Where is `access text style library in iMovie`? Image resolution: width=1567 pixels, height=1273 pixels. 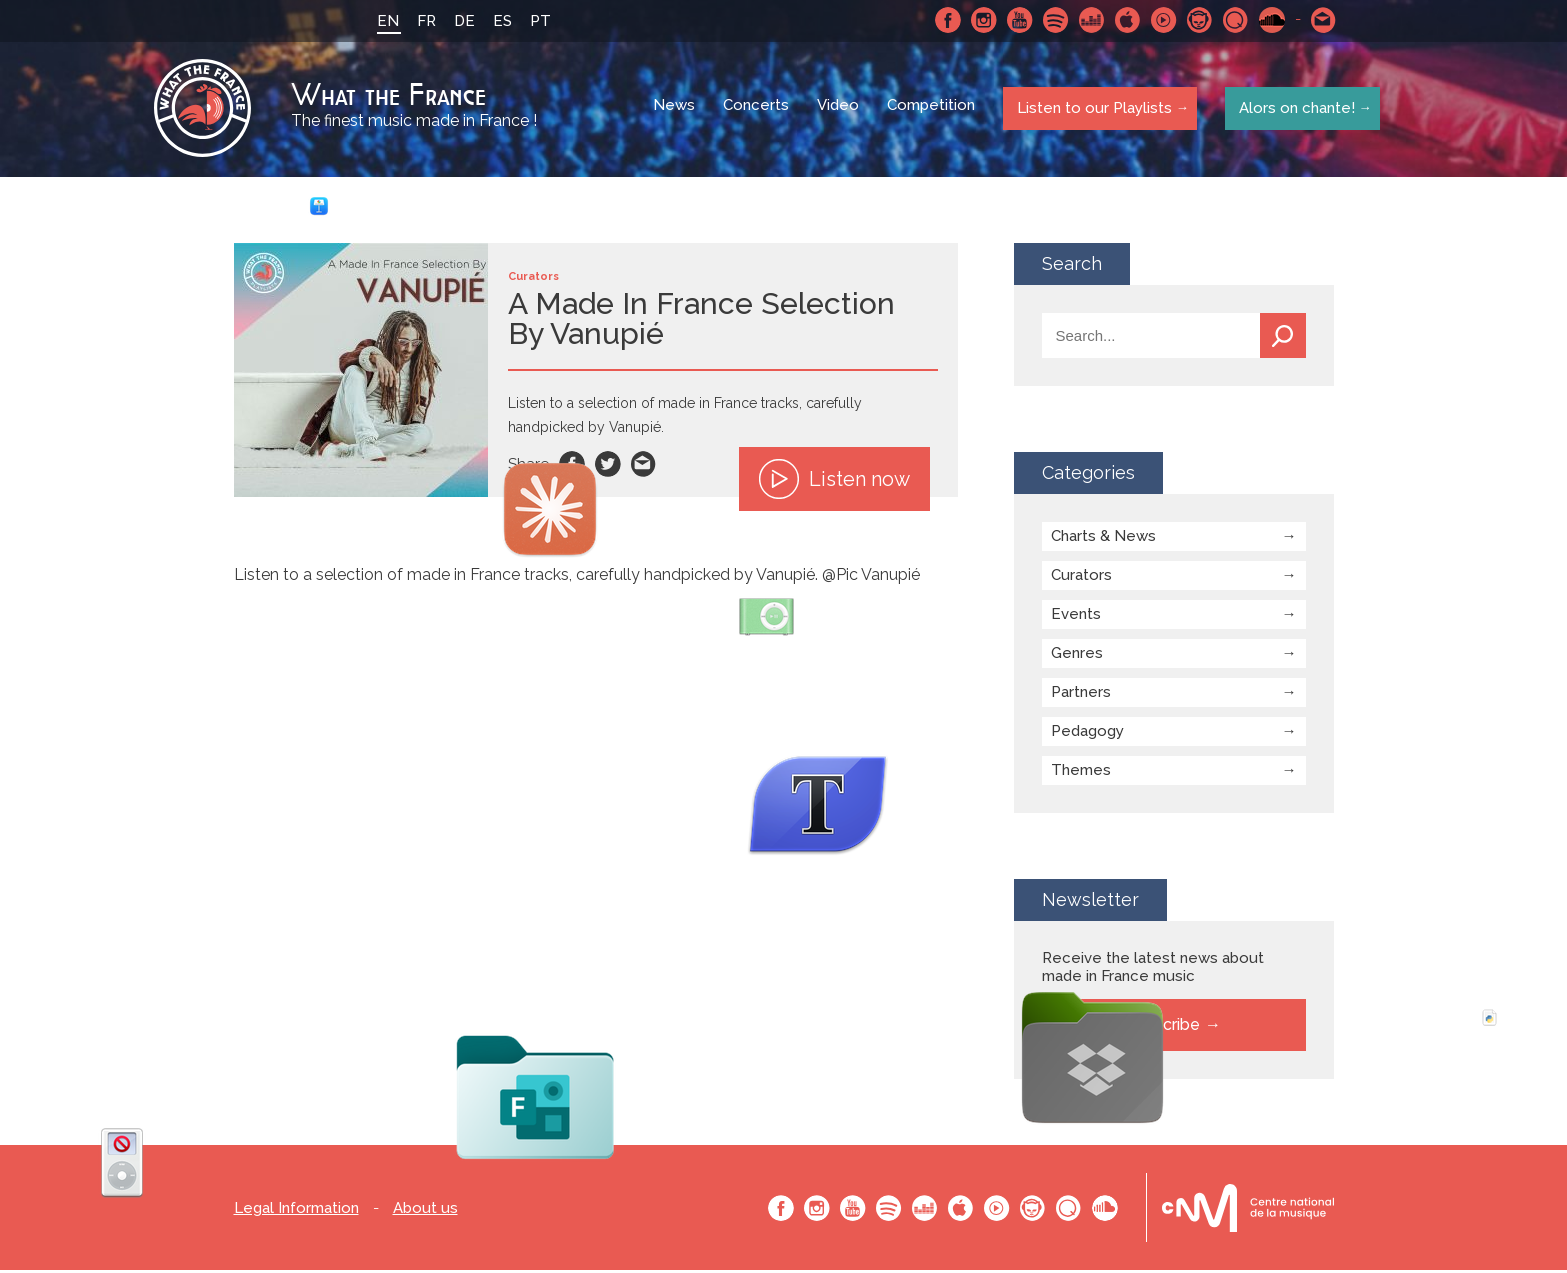 access text style library in iMovie is located at coordinates (818, 804).